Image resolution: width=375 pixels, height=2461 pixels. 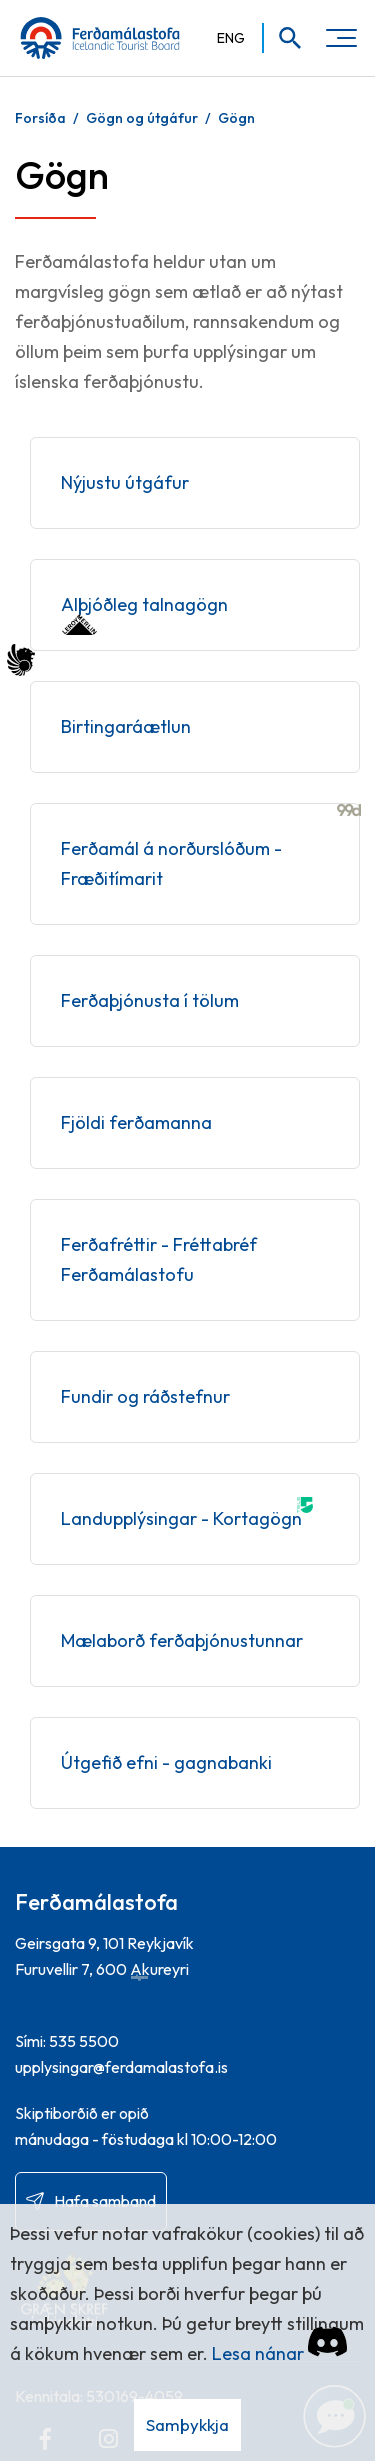 What do you see at coordinates (21, 660) in the screenshot?
I see `lion air airline logo` at bounding box center [21, 660].